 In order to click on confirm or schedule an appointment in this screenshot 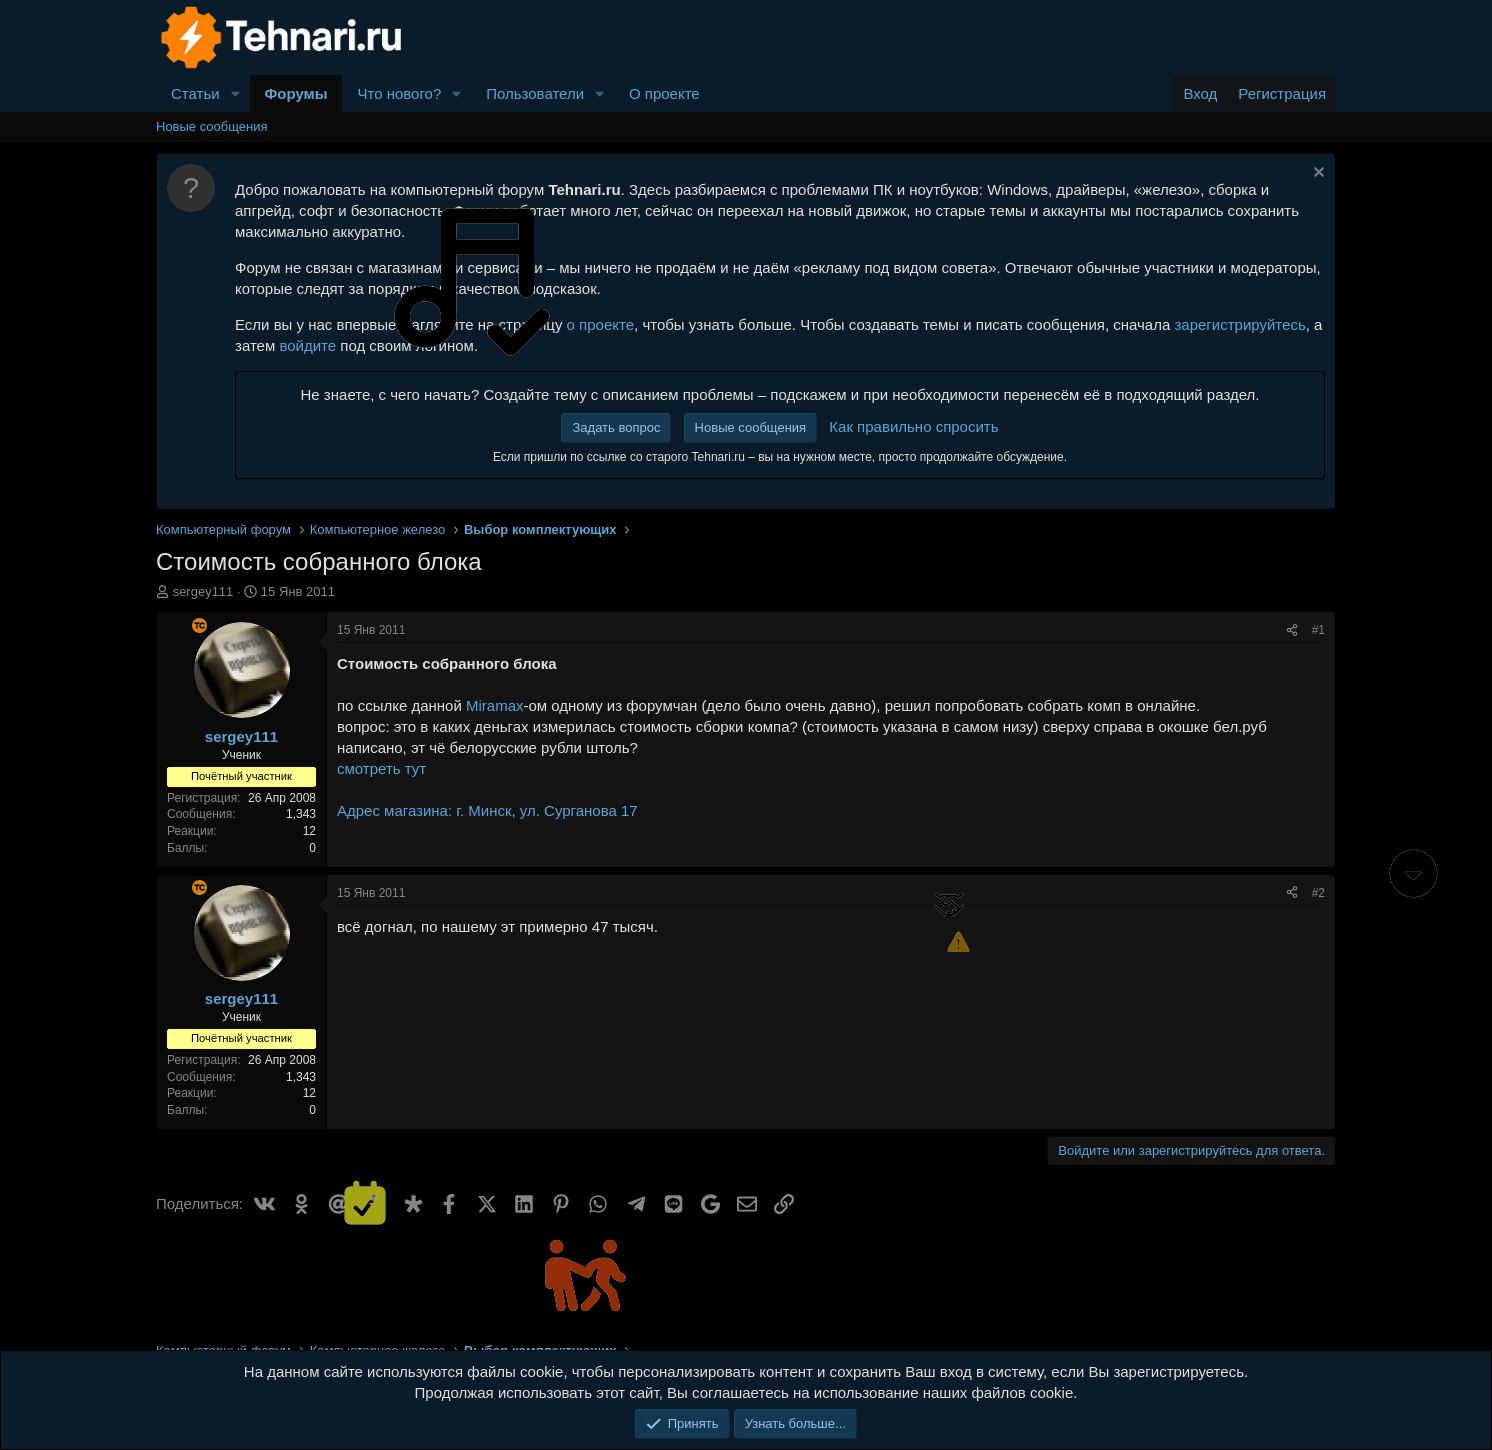, I will do `click(365, 1204)`.